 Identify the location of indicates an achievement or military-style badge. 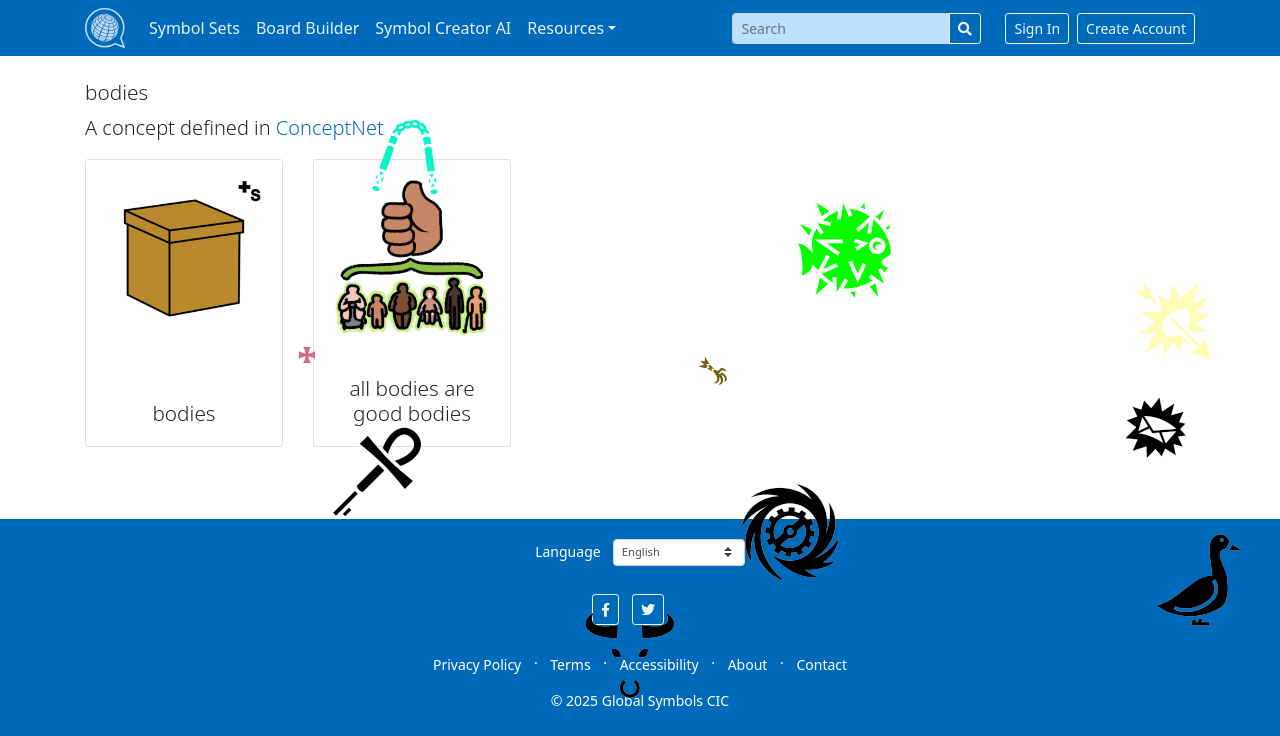
(307, 355).